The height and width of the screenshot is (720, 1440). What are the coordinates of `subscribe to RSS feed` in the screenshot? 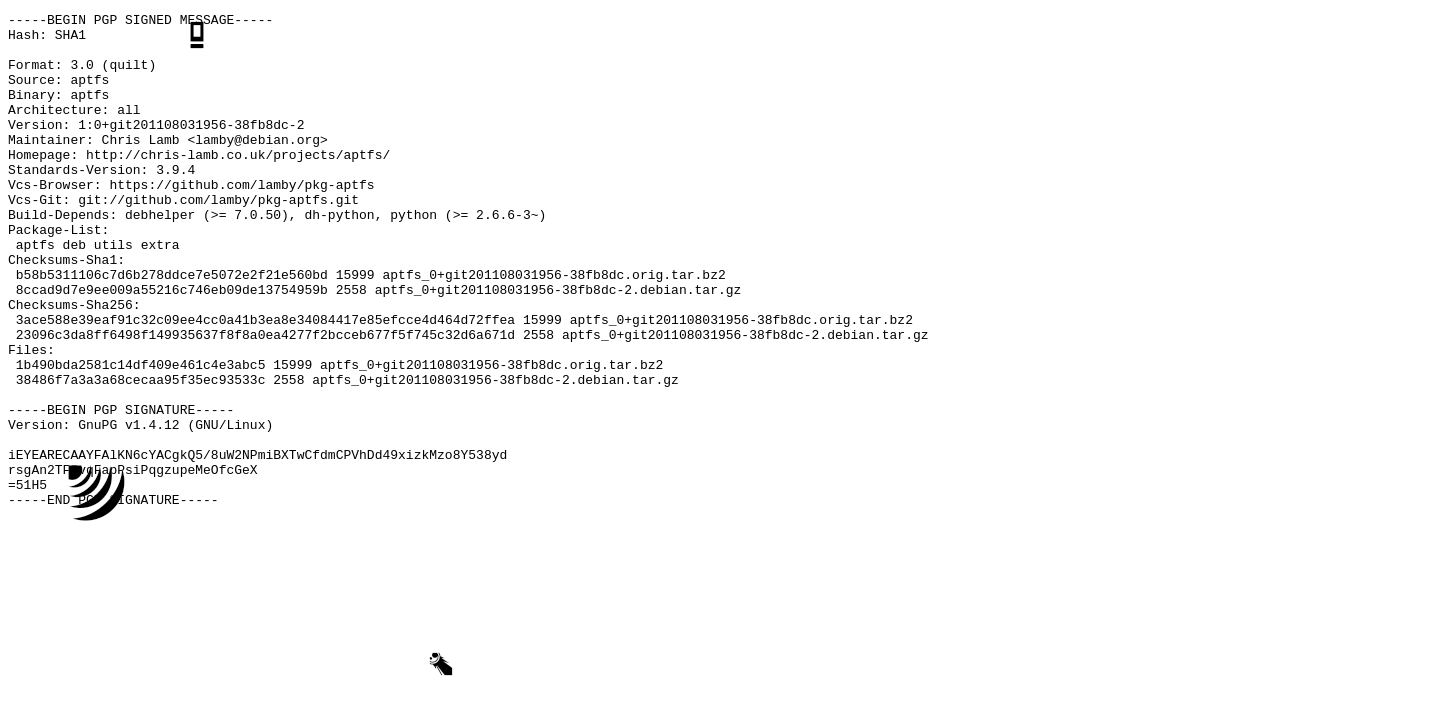 It's located at (96, 493).